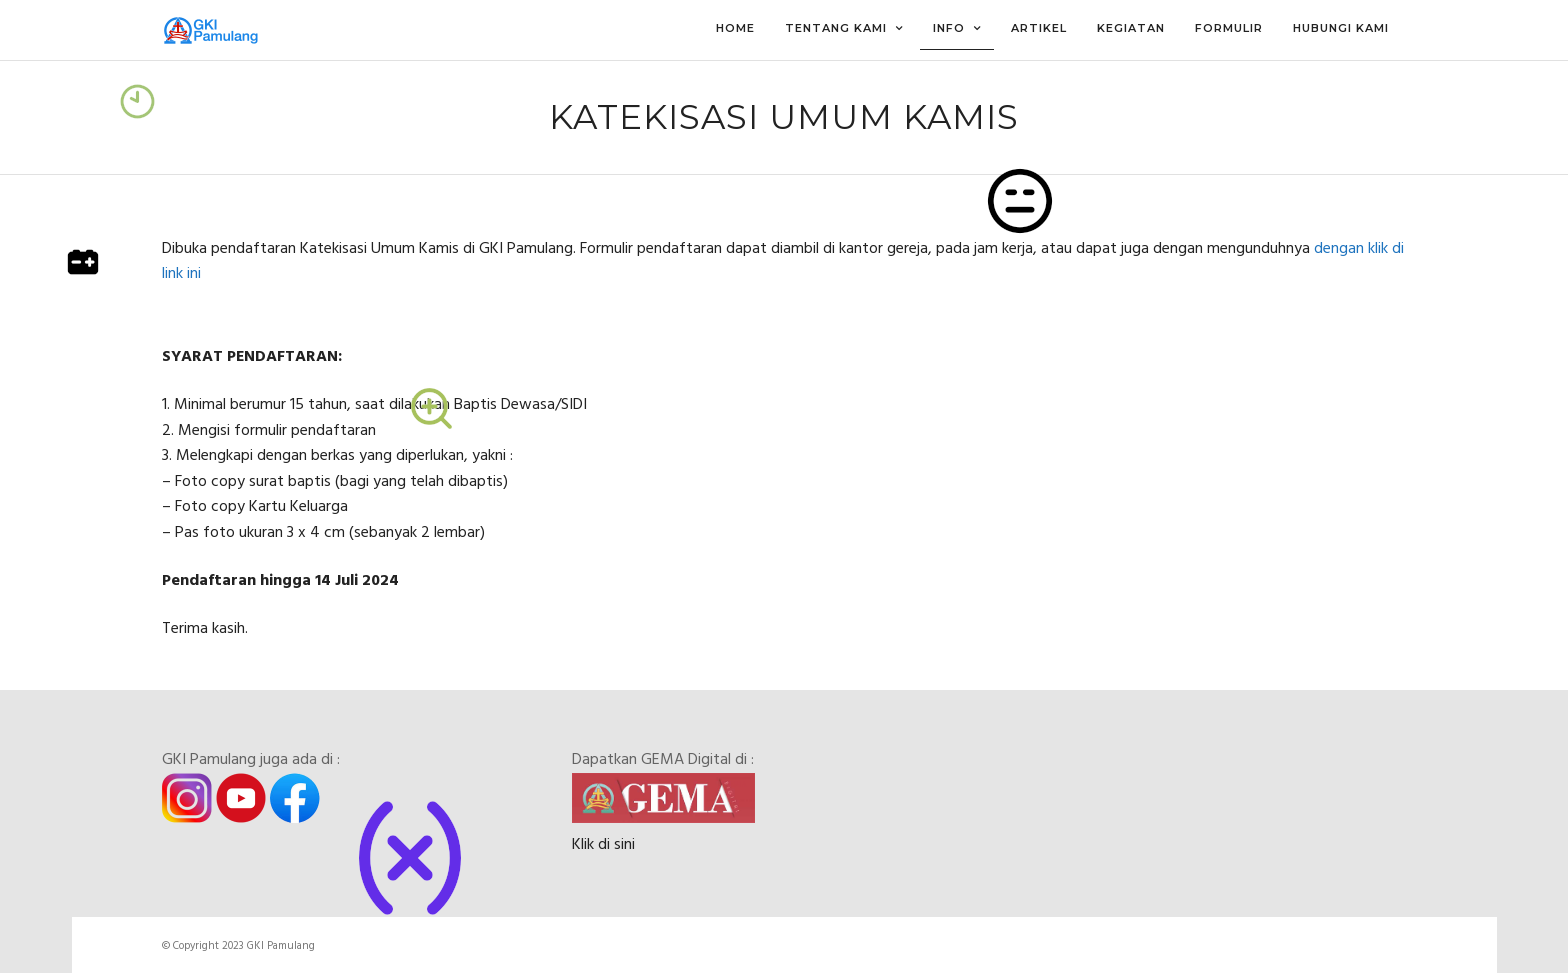 The height and width of the screenshot is (974, 1568). Describe the element at coordinates (137, 101) in the screenshot. I see `indicates the current time is 10 o'clock` at that location.